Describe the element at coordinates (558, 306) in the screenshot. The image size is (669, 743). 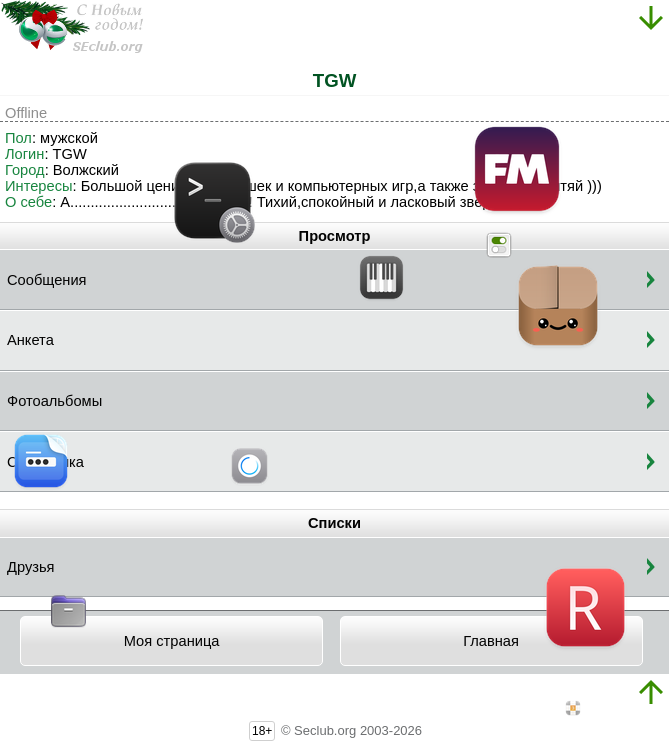
I see `open boxbuddy container management app` at that location.